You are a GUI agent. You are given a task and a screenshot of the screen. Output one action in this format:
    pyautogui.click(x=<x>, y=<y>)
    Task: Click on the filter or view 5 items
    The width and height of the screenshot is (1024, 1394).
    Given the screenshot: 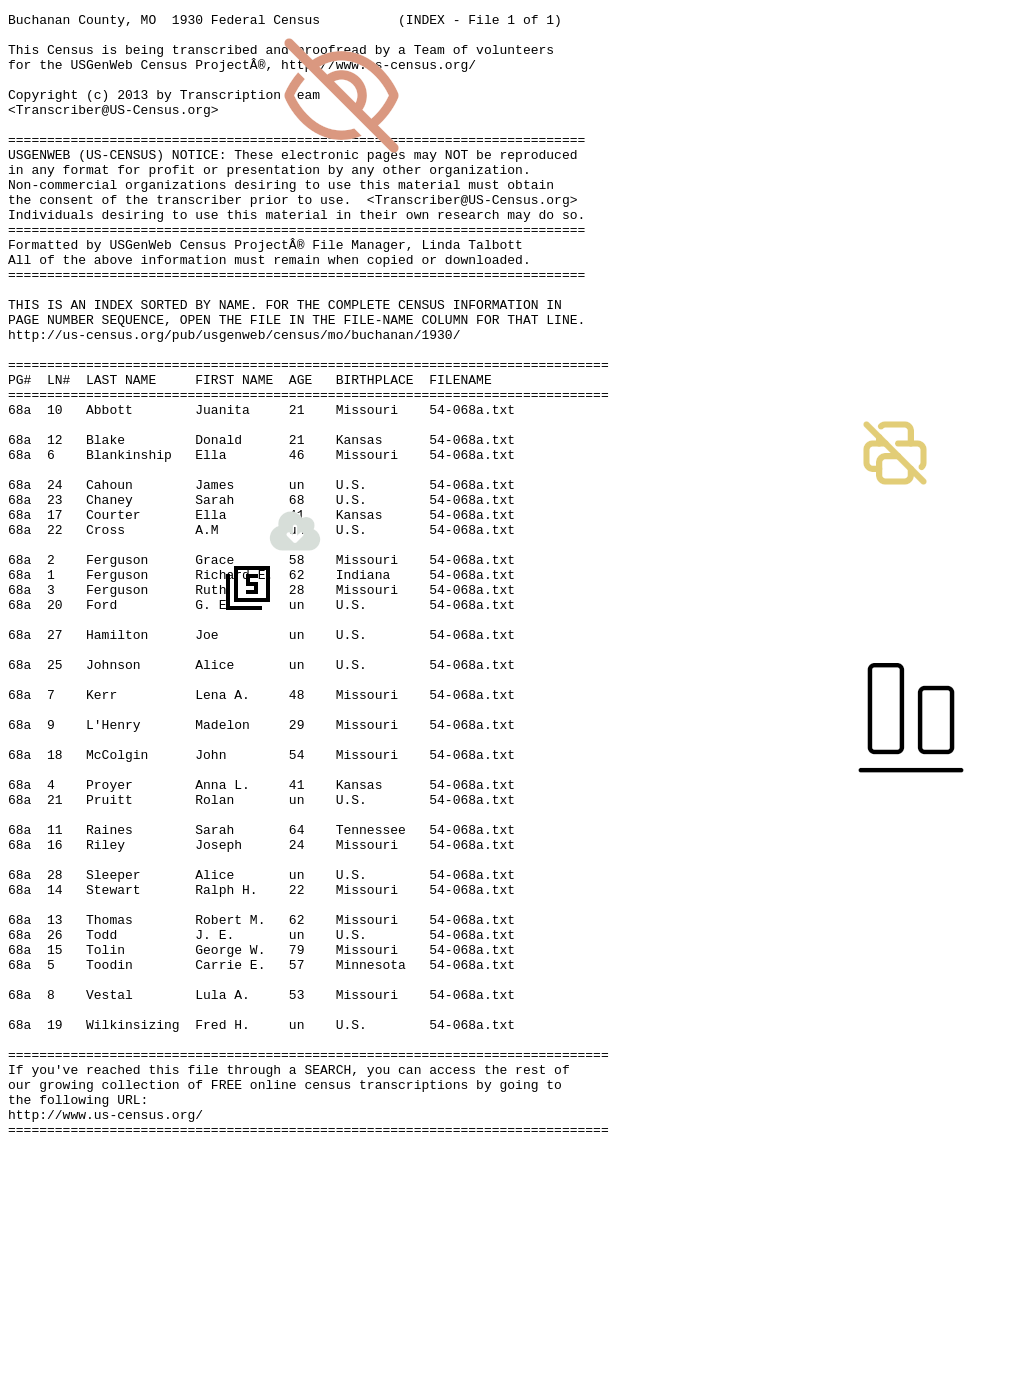 What is the action you would take?
    pyautogui.click(x=248, y=588)
    